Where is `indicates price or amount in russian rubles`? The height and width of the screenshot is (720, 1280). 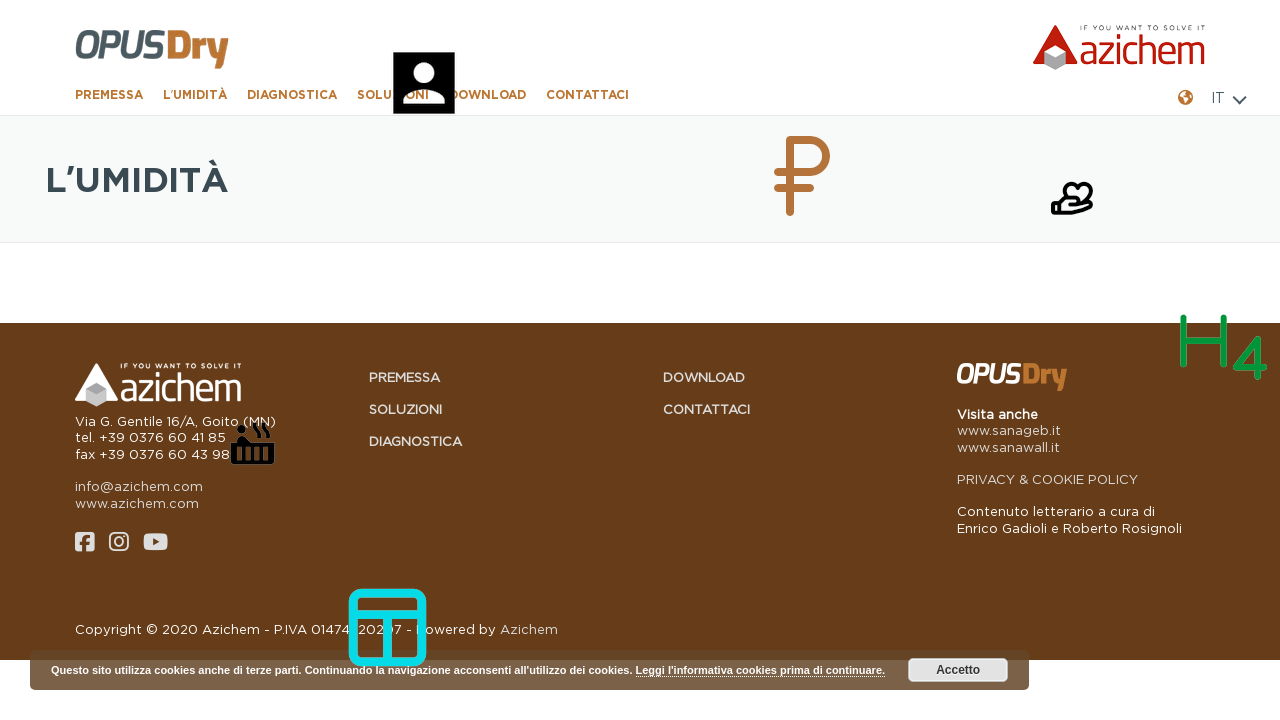 indicates price or amount in russian rubles is located at coordinates (802, 176).